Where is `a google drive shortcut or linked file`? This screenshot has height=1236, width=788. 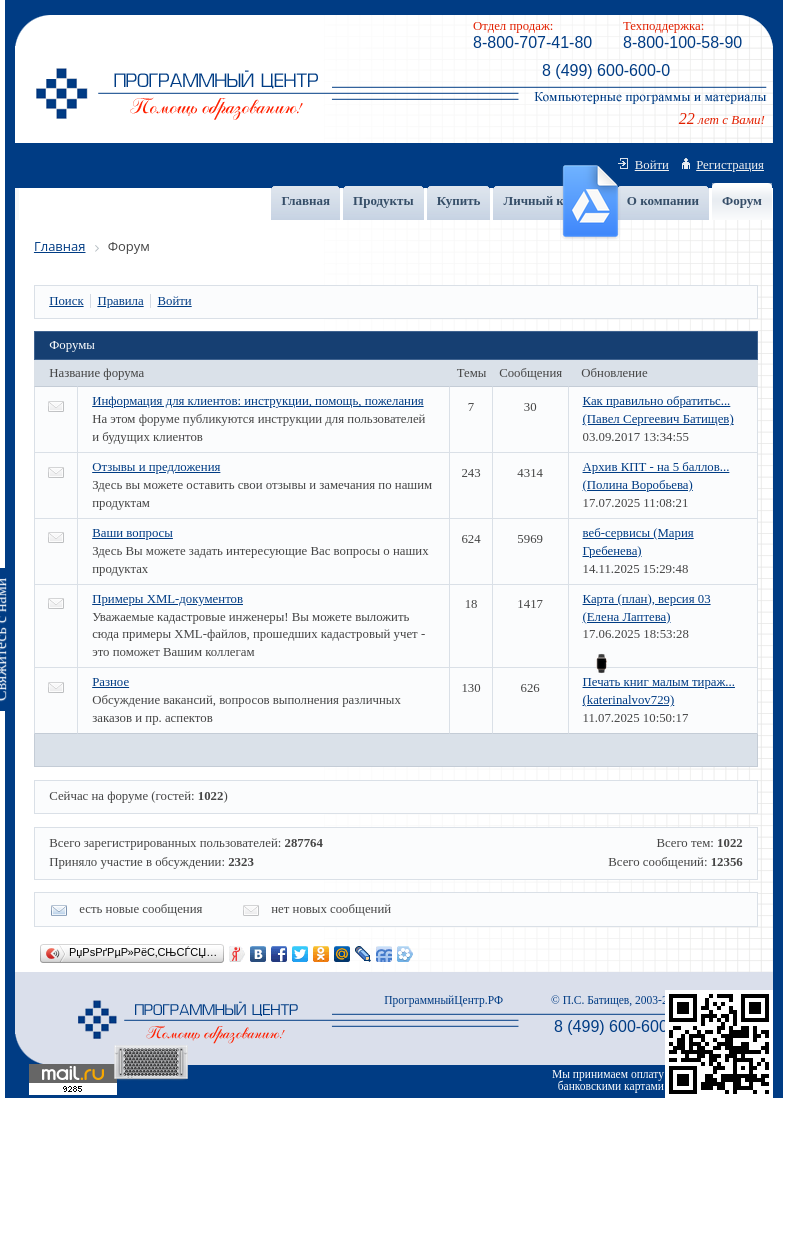
a google drive shortcut or linked file is located at coordinates (590, 202).